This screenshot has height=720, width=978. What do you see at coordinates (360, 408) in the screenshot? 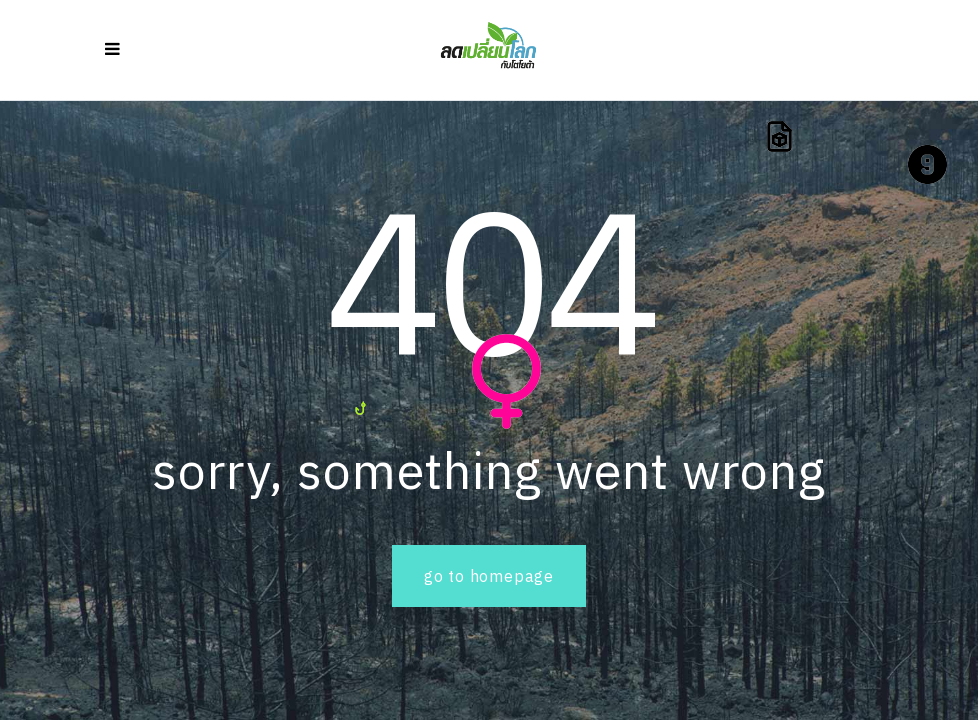
I see `fishing or angling activity` at bounding box center [360, 408].